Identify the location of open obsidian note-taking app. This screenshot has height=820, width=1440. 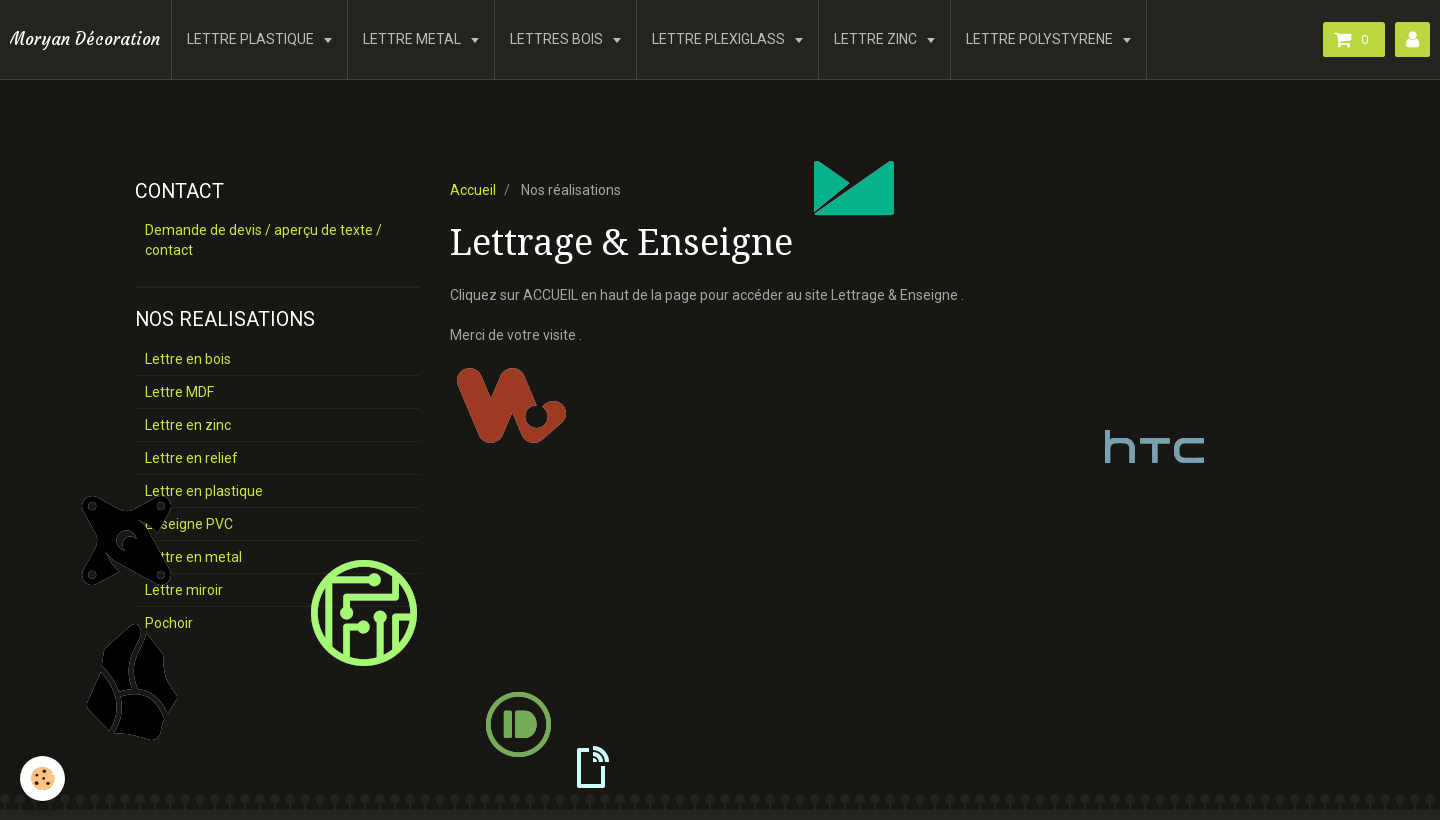
(132, 682).